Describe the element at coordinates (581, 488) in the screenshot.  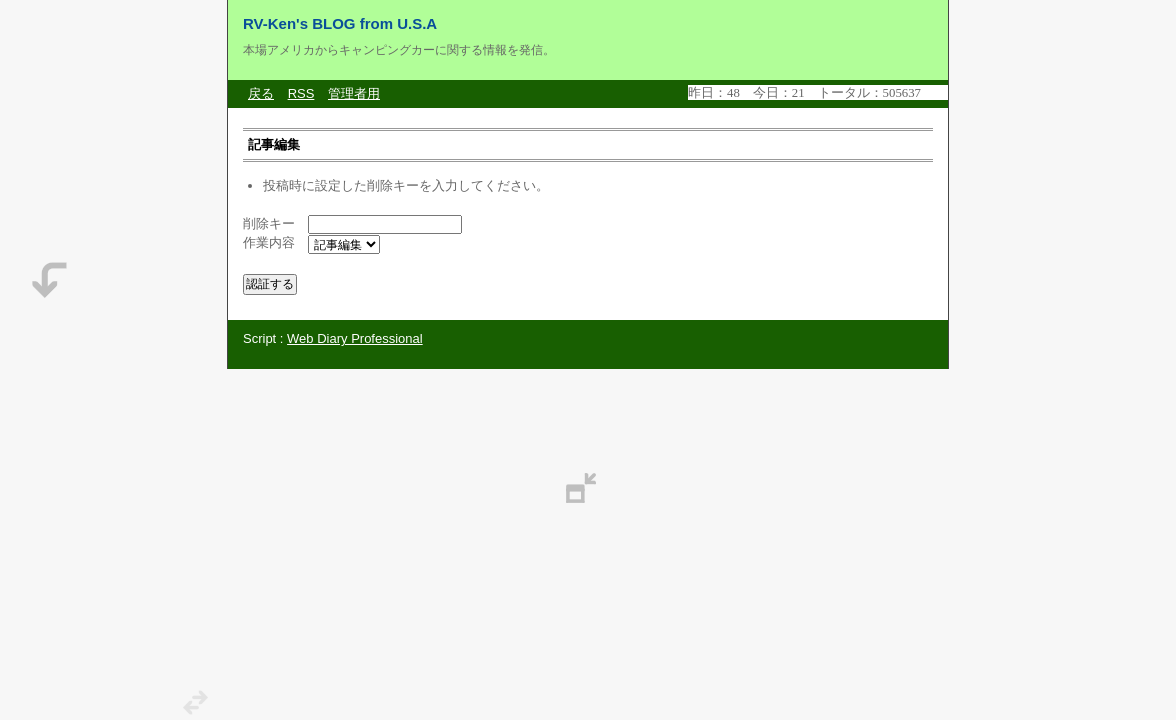
I see `restore window to previous size` at that location.